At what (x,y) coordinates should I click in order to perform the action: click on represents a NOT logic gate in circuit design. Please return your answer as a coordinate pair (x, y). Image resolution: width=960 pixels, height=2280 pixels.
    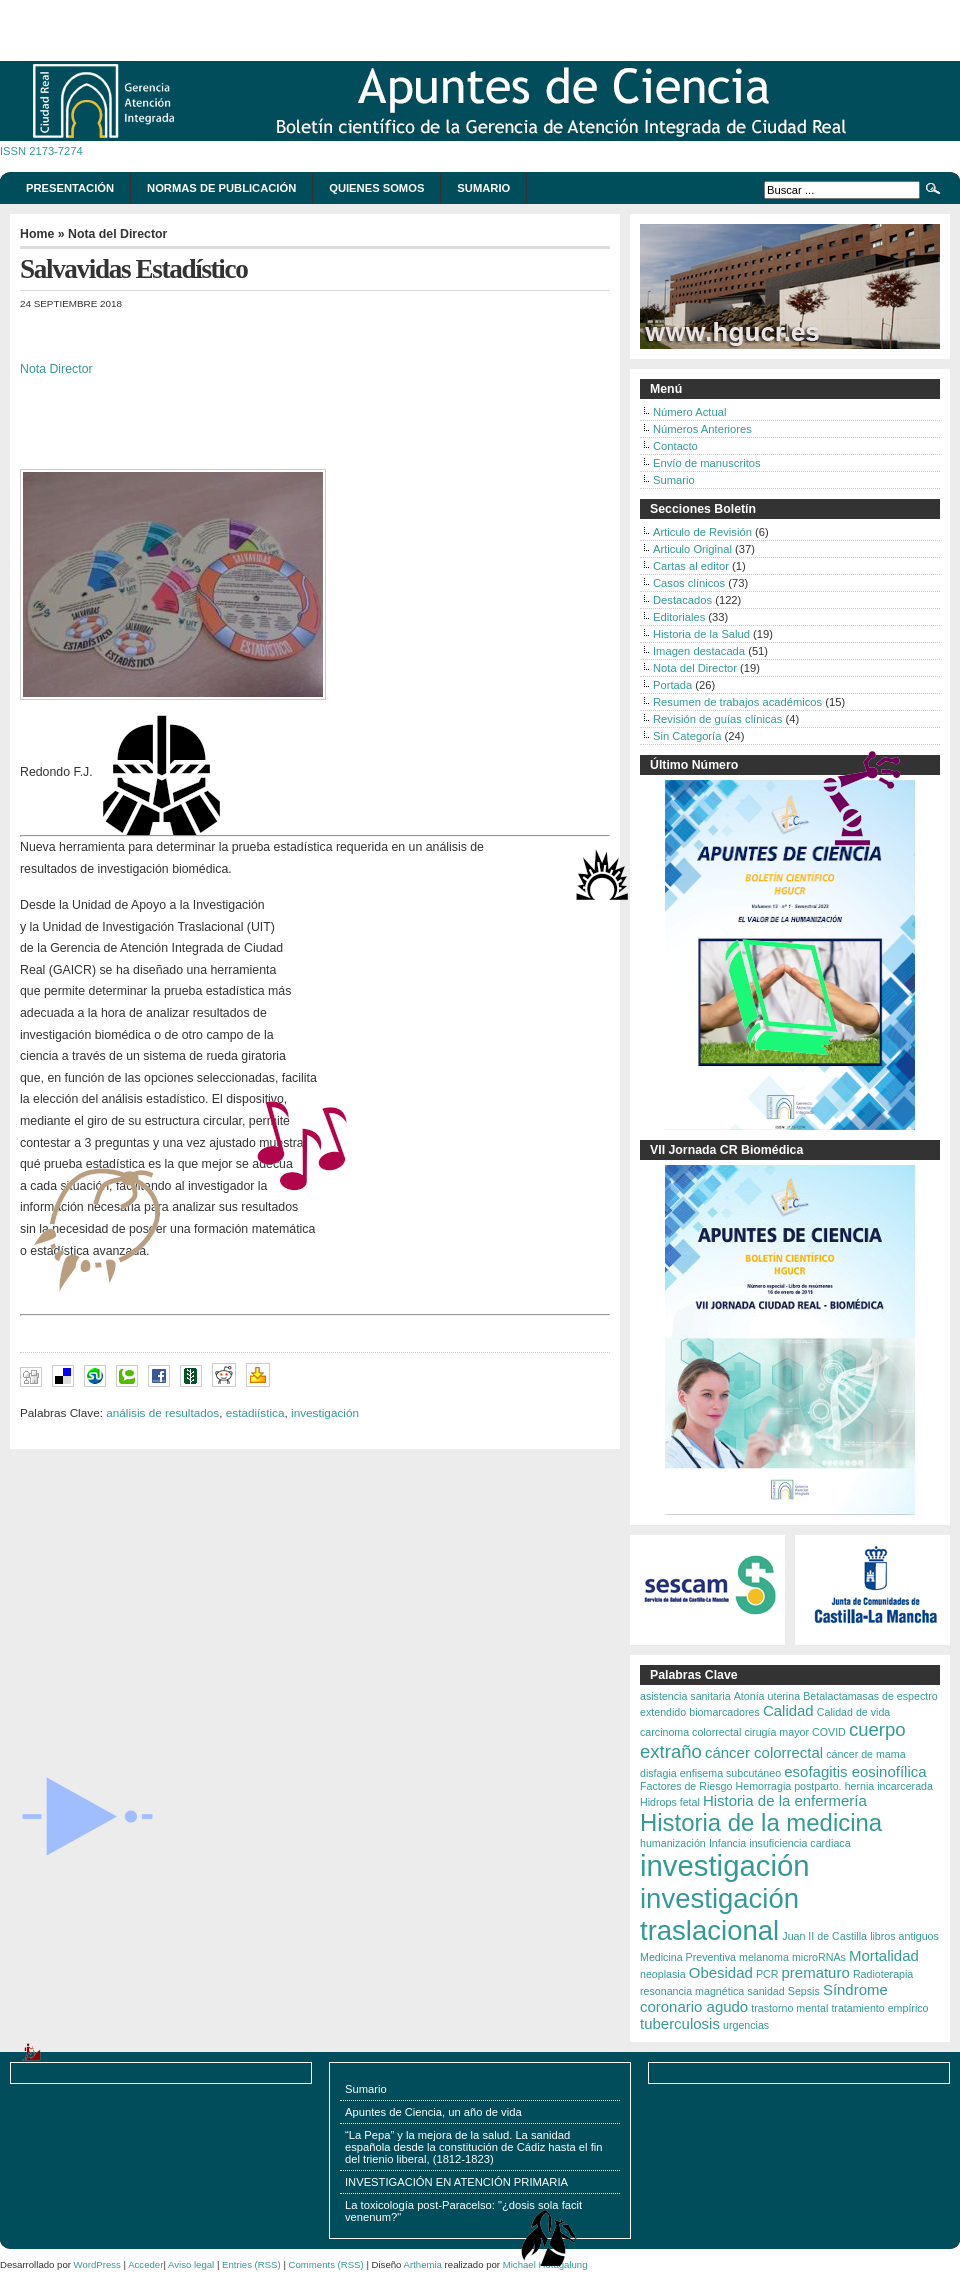
    Looking at the image, I should click on (87, 1816).